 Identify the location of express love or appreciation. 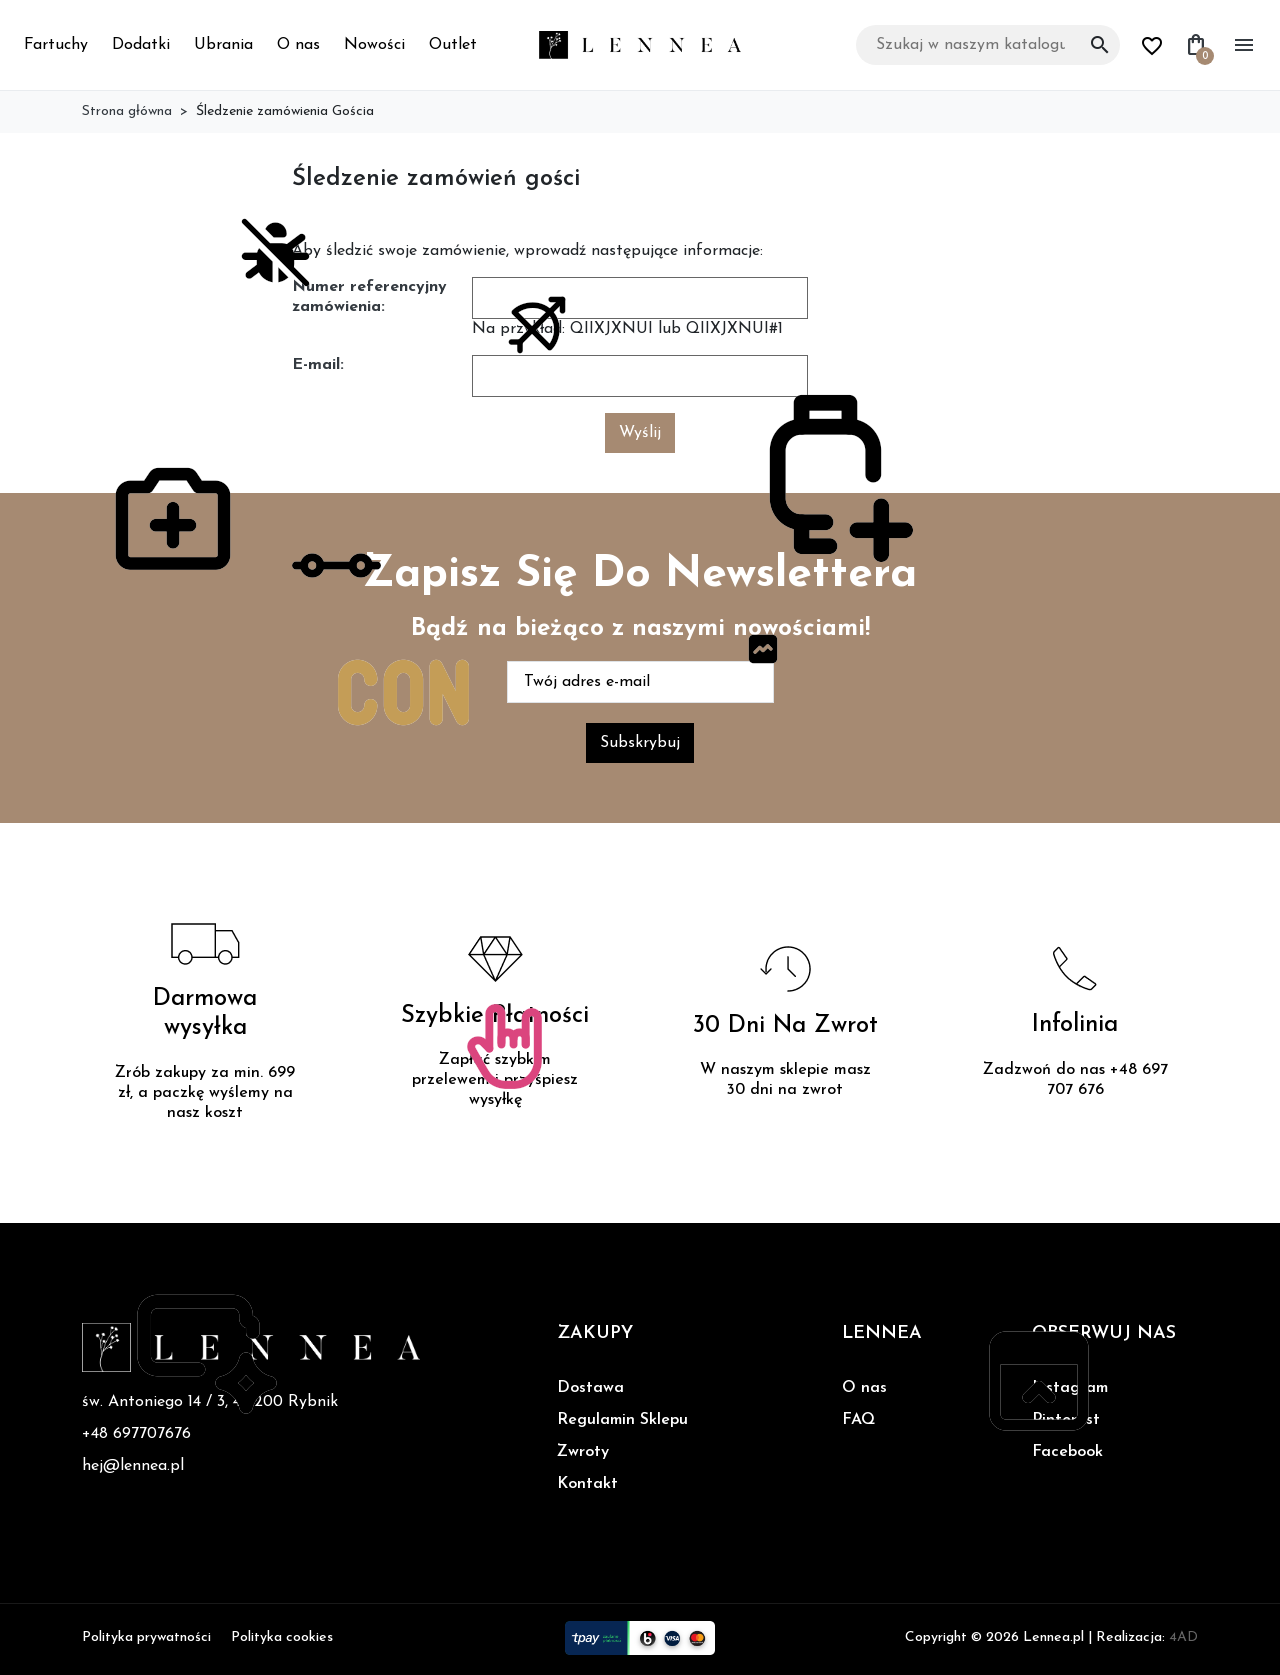
(505, 1044).